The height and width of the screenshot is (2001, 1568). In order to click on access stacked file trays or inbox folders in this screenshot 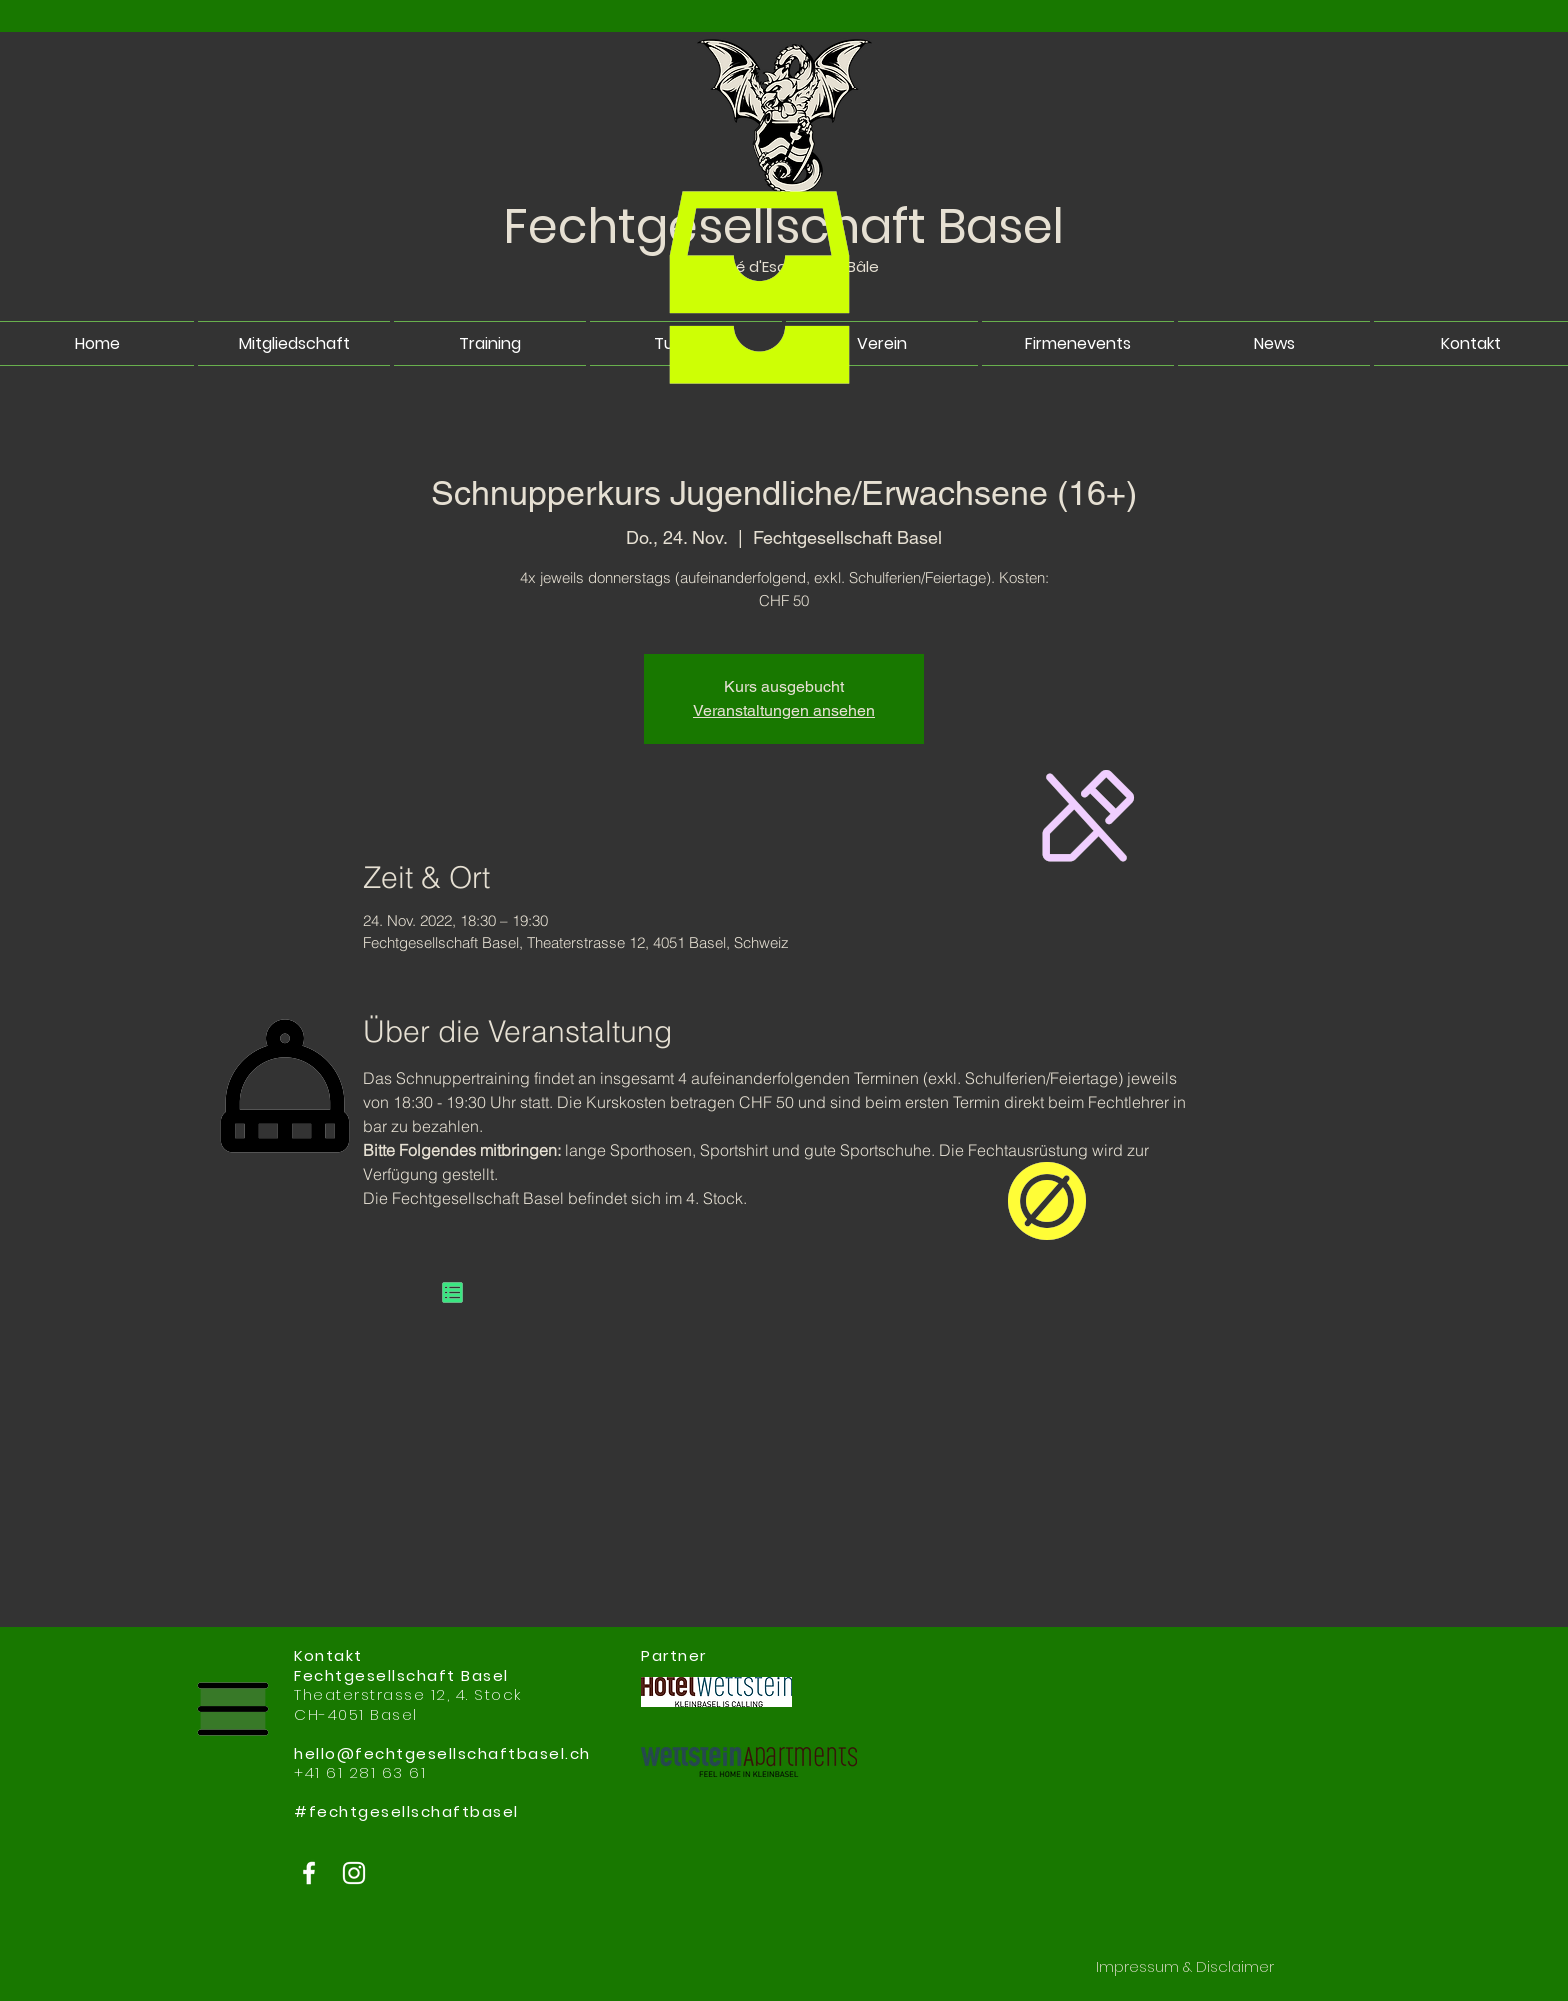, I will do `click(759, 287)`.